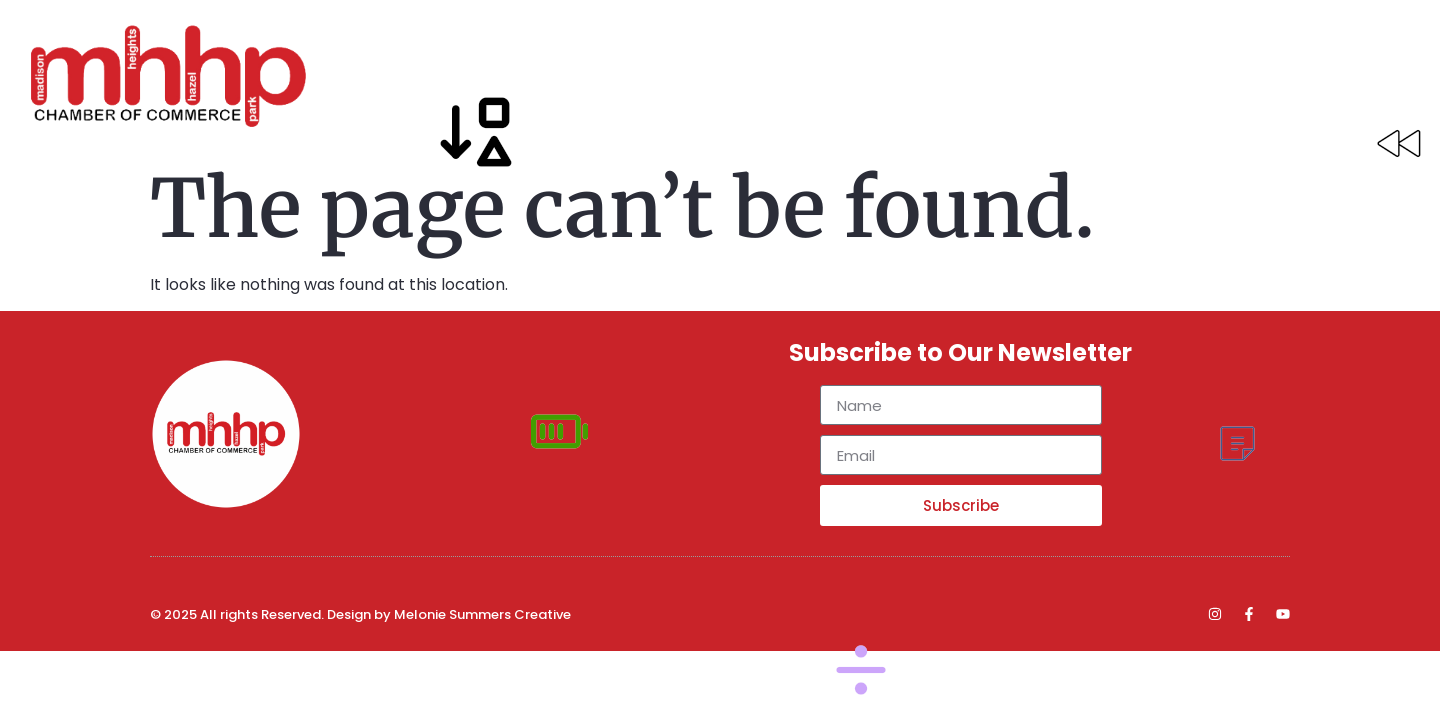 This screenshot has width=1440, height=720. What do you see at coordinates (1400, 143) in the screenshot?
I see `rewind or skip backward in media playback` at bounding box center [1400, 143].